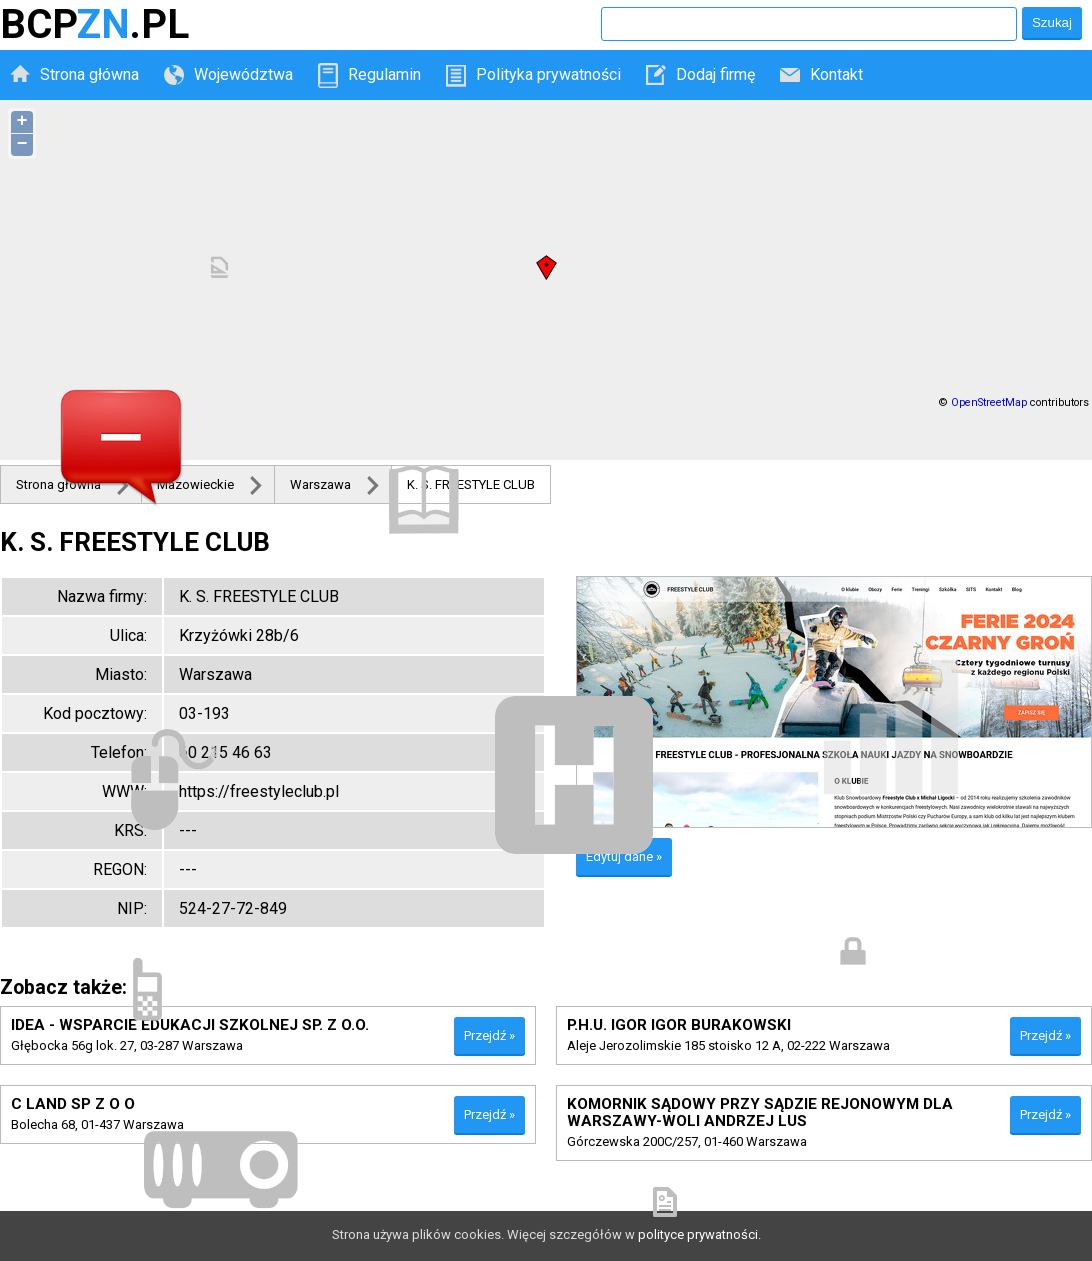 Image resolution: width=1092 pixels, height=1261 pixels. What do you see at coordinates (165, 783) in the screenshot?
I see `mouse input device settings` at bounding box center [165, 783].